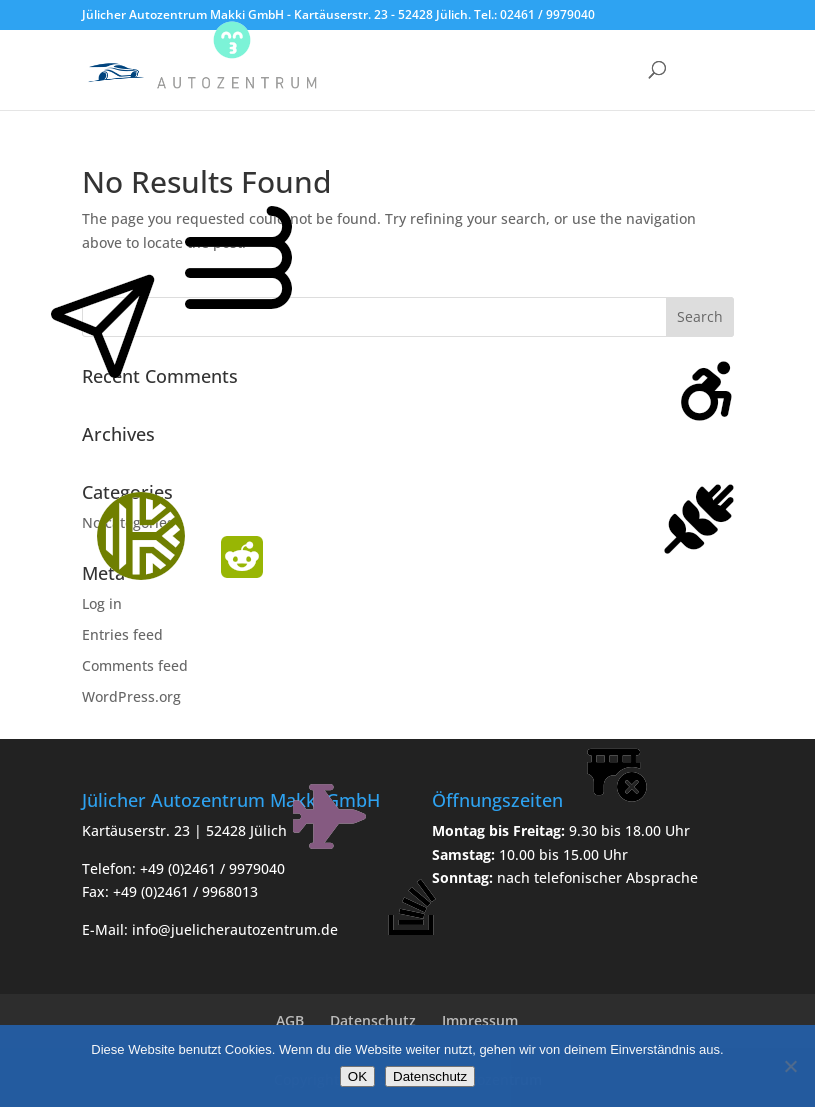 This screenshot has width=815, height=1107. What do you see at coordinates (329, 816) in the screenshot?
I see `access flight or aviation features` at bounding box center [329, 816].